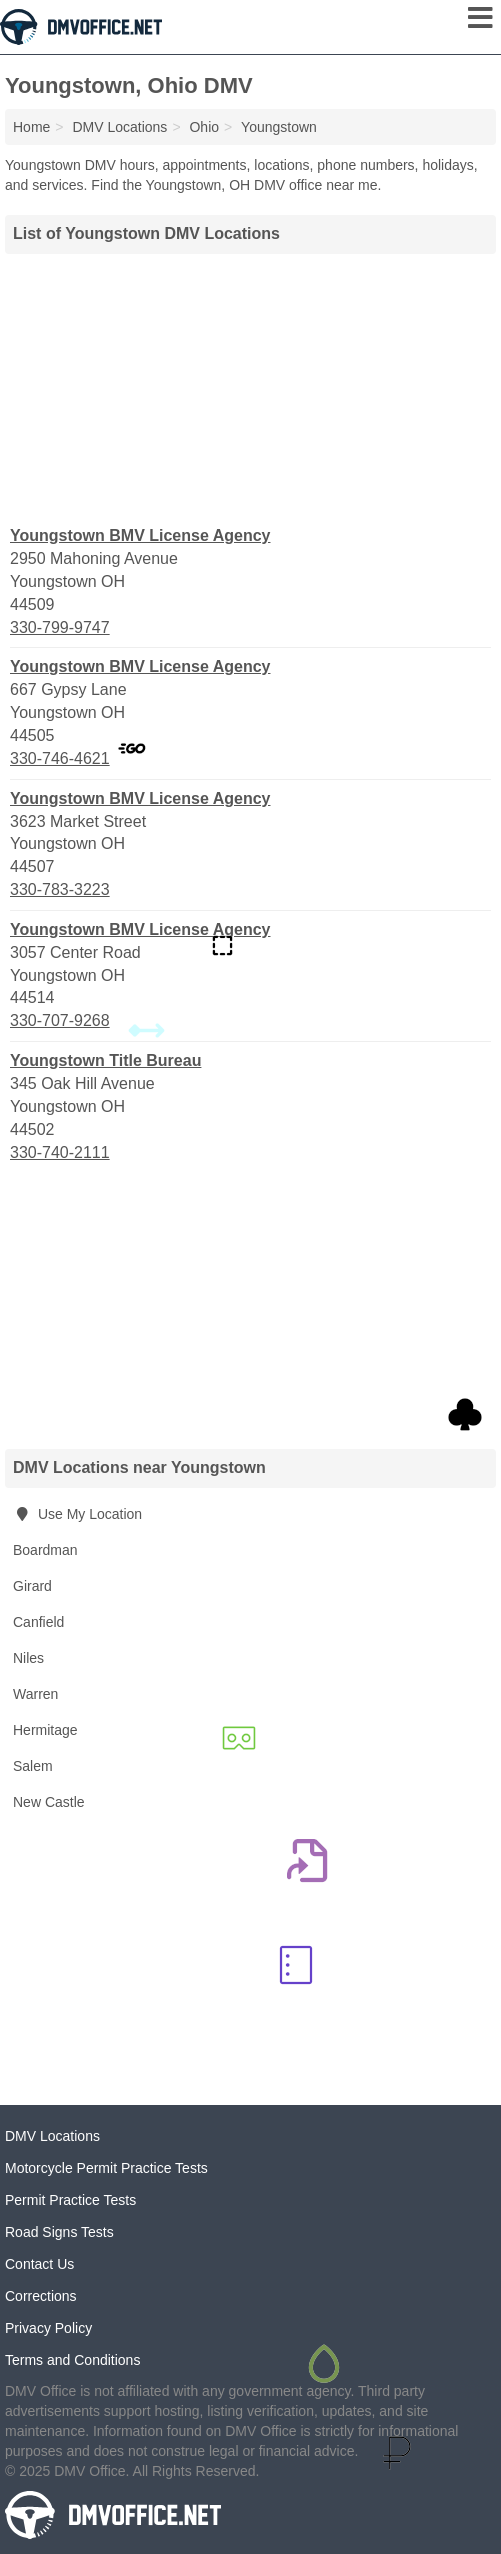 The width and height of the screenshot is (501, 2554). I want to click on launch a virtual reality experience, so click(239, 1738).